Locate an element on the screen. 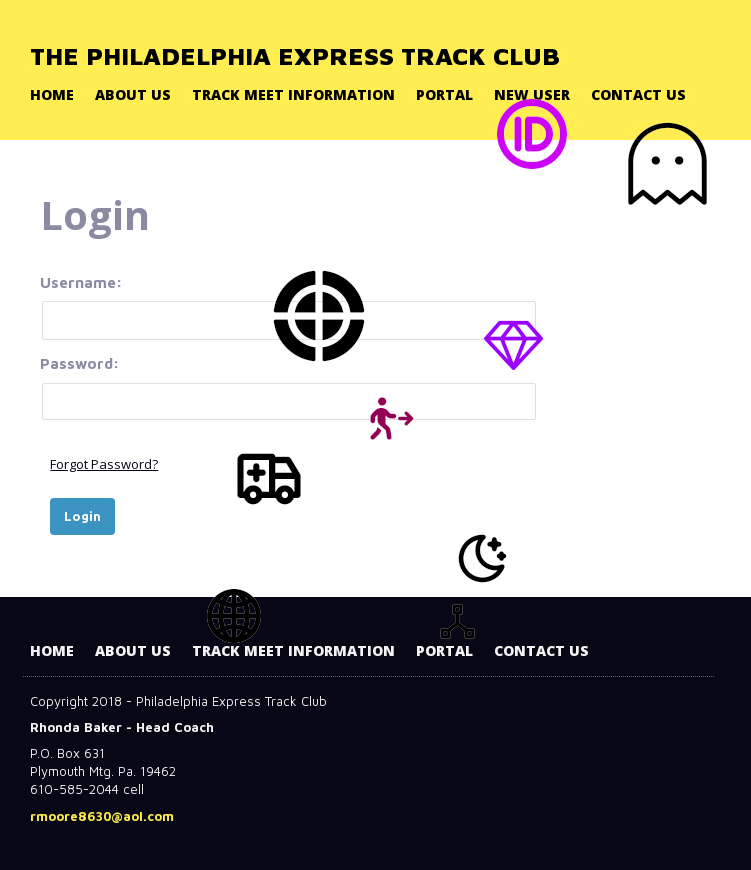  exit or leave current area is located at coordinates (391, 418).